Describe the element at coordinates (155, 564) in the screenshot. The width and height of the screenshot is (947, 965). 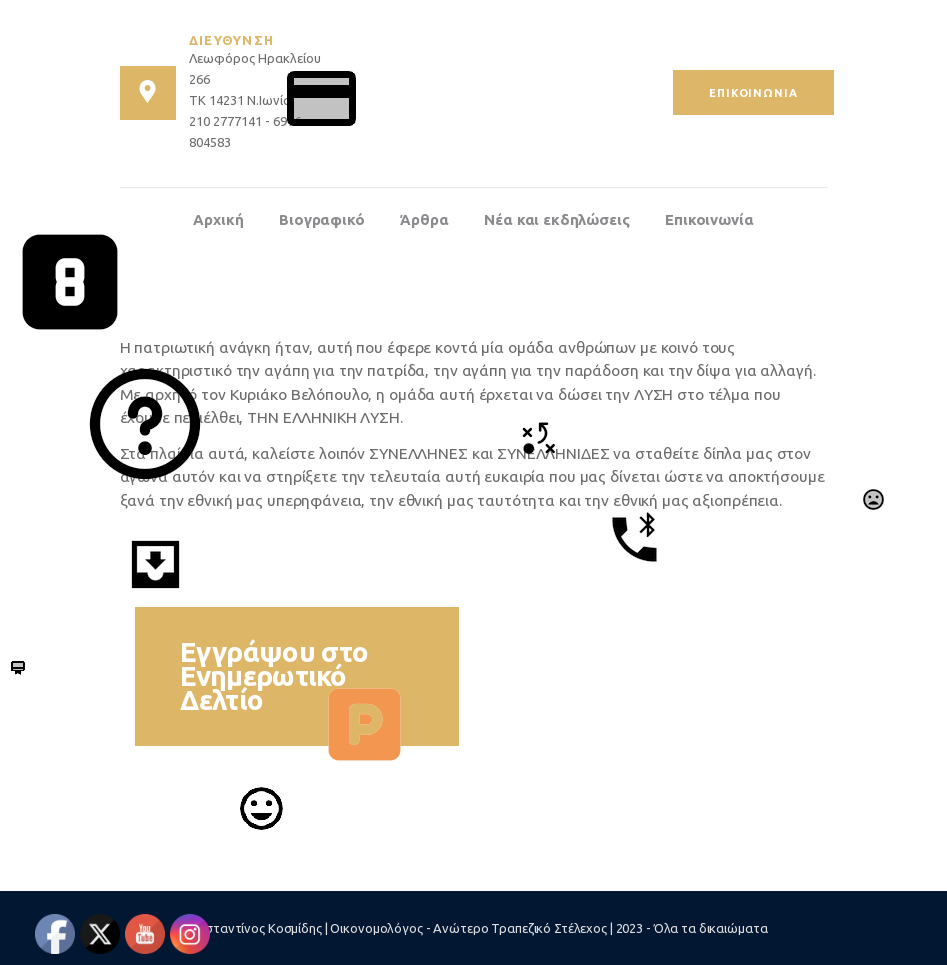
I see `move message to inbox` at that location.